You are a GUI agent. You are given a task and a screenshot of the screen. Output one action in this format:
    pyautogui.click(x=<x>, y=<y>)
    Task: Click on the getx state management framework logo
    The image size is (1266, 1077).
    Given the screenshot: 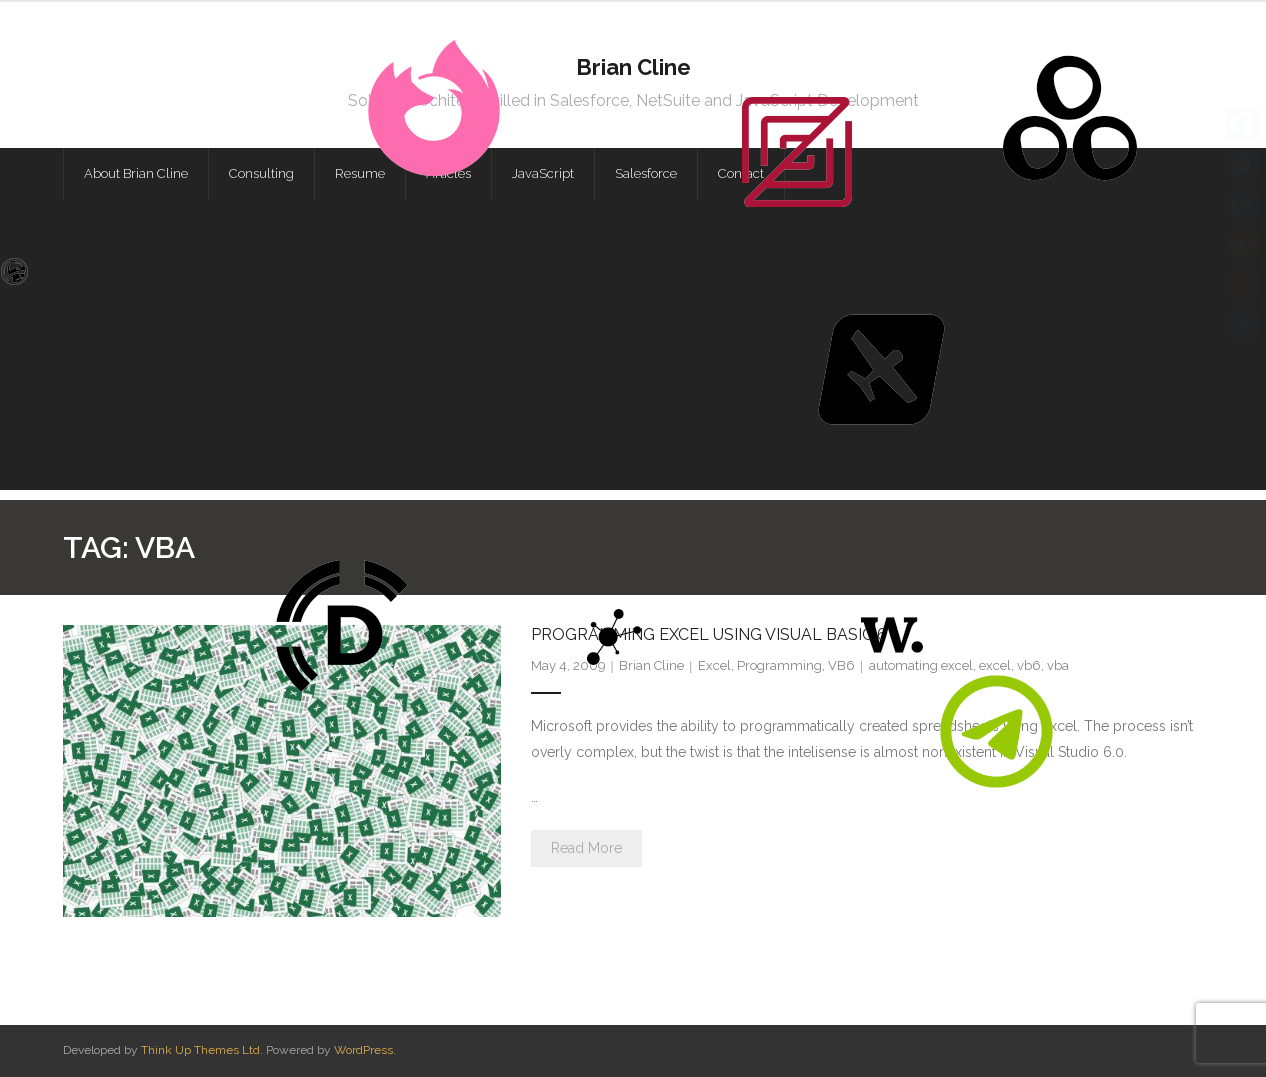 What is the action you would take?
    pyautogui.click(x=1070, y=118)
    